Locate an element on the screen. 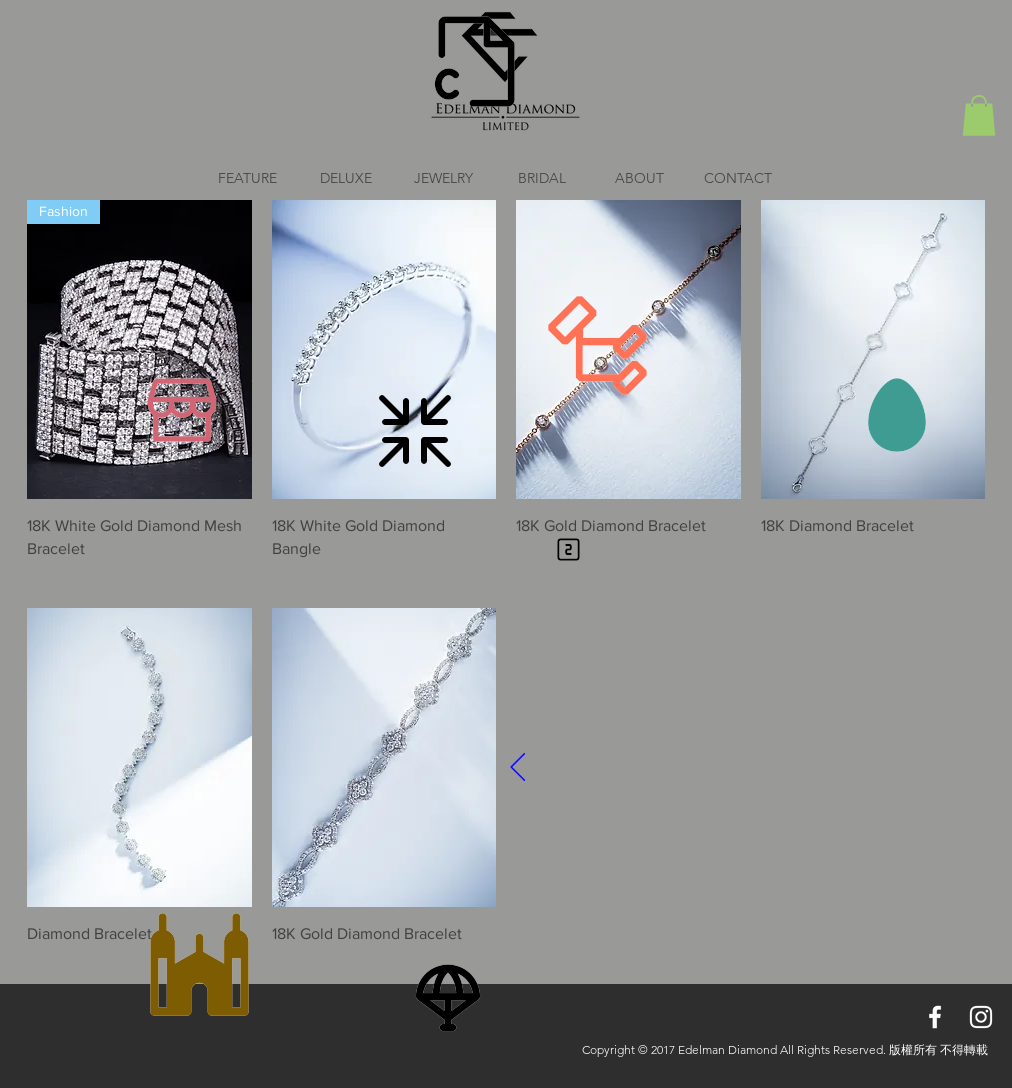  find nearby synagogues is located at coordinates (199, 966).